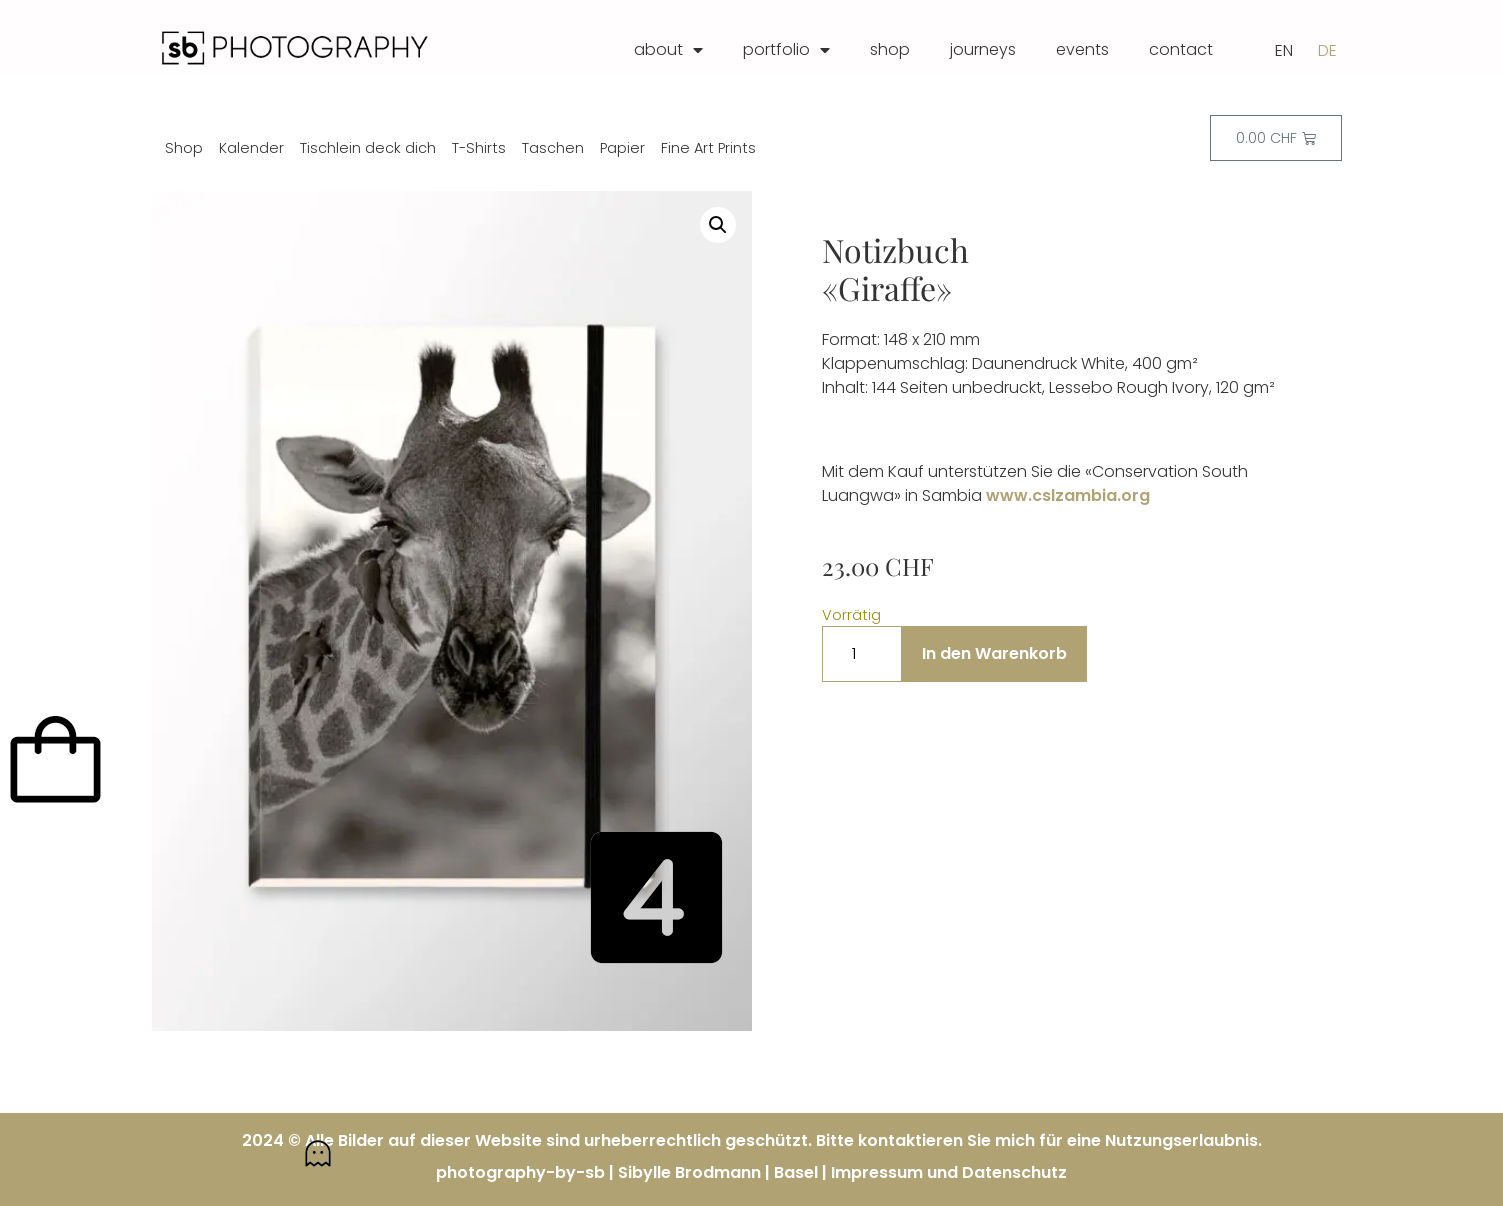  I want to click on enable ghost mode or incognito browsing, so click(318, 1154).